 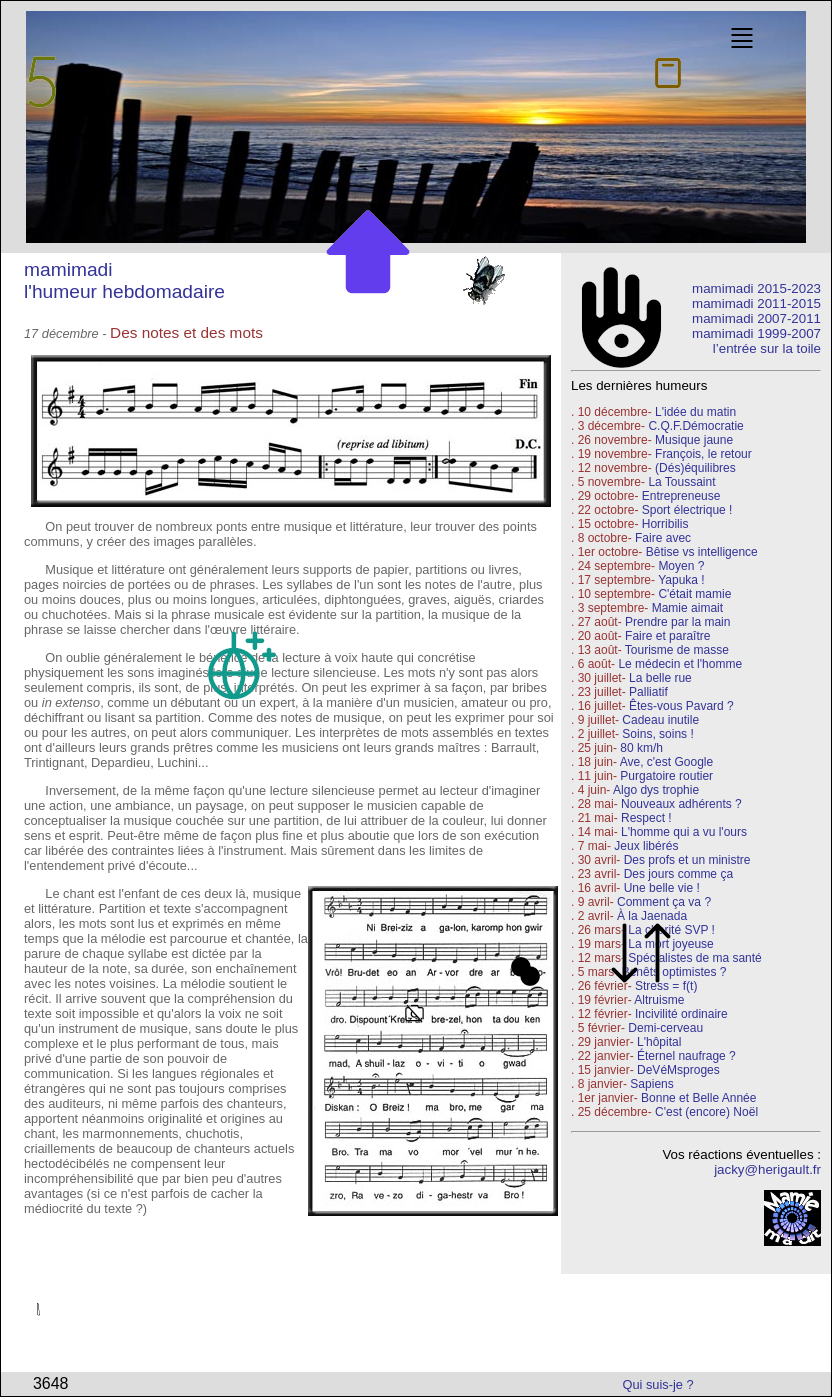 What do you see at coordinates (414, 1013) in the screenshot?
I see `camera is disabled or turned off` at bounding box center [414, 1013].